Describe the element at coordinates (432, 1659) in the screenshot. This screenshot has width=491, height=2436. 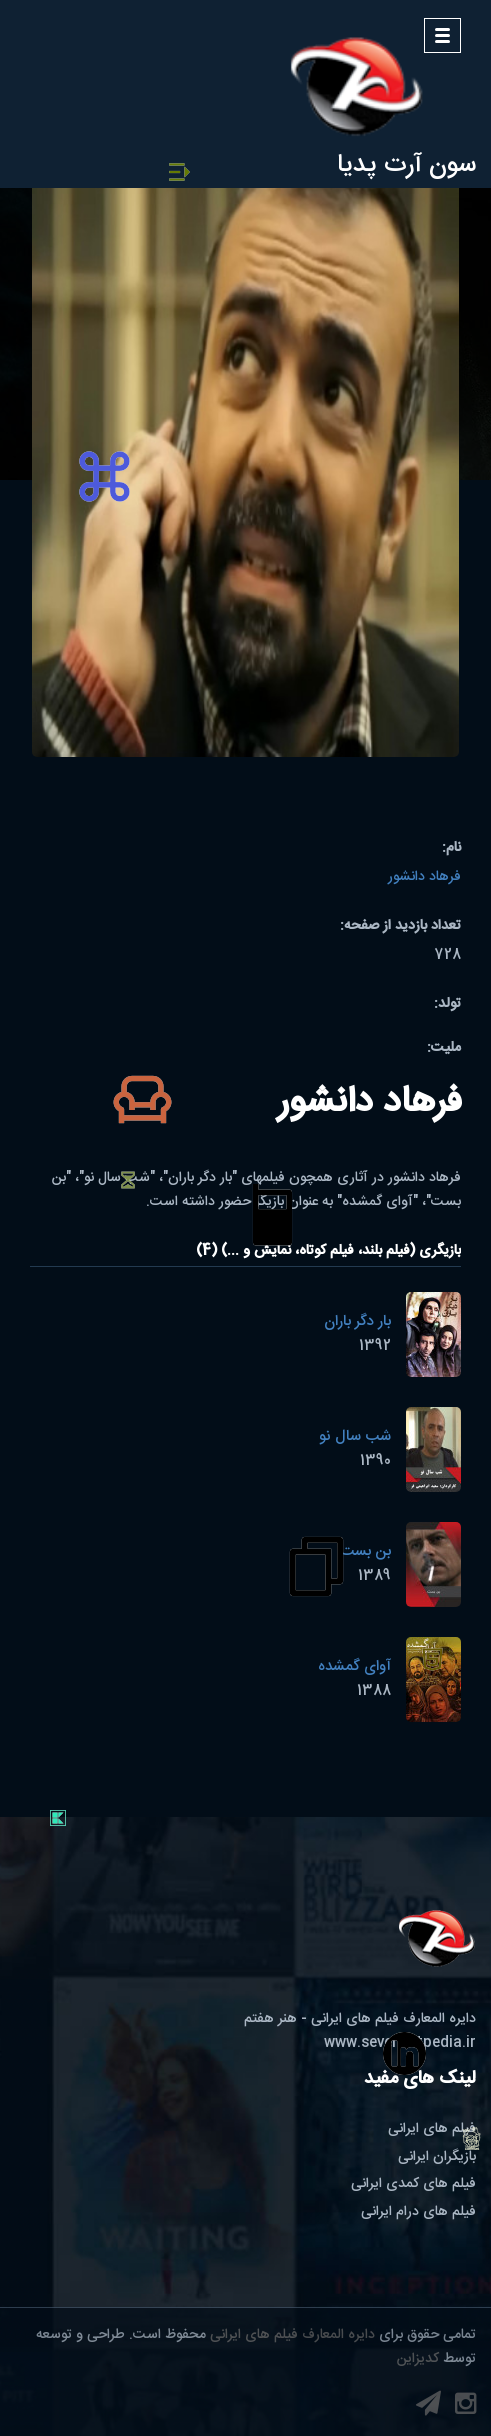
I see `indicates HTML5 technology or web development` at that location.